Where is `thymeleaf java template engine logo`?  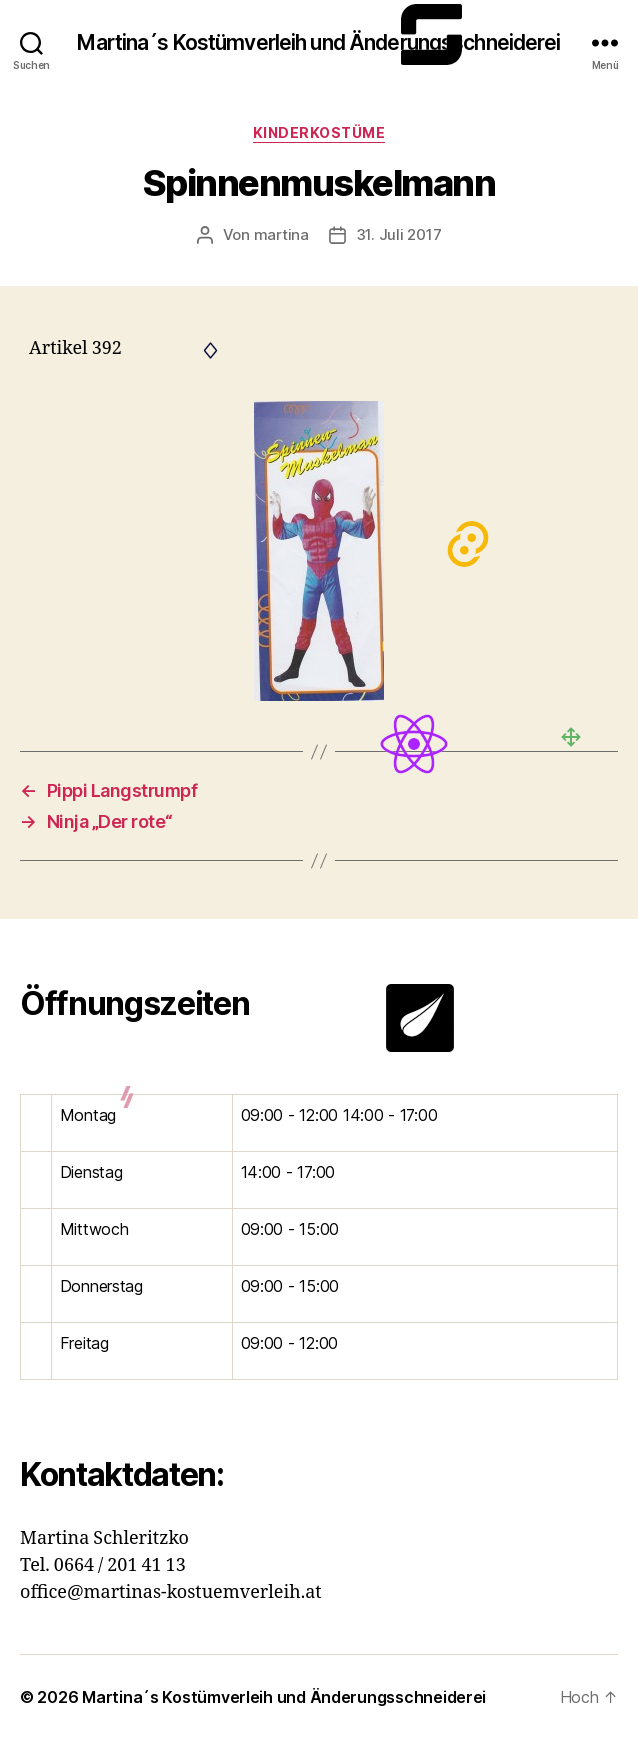
thymeleaf java template engine logo is located at coordinates (420, 1018).